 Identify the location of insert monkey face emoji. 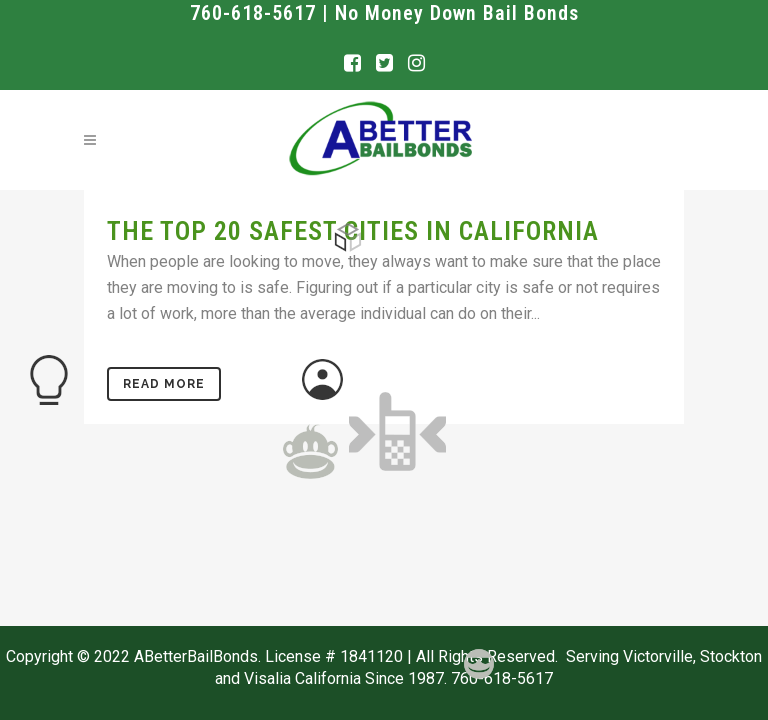
(310, 451).